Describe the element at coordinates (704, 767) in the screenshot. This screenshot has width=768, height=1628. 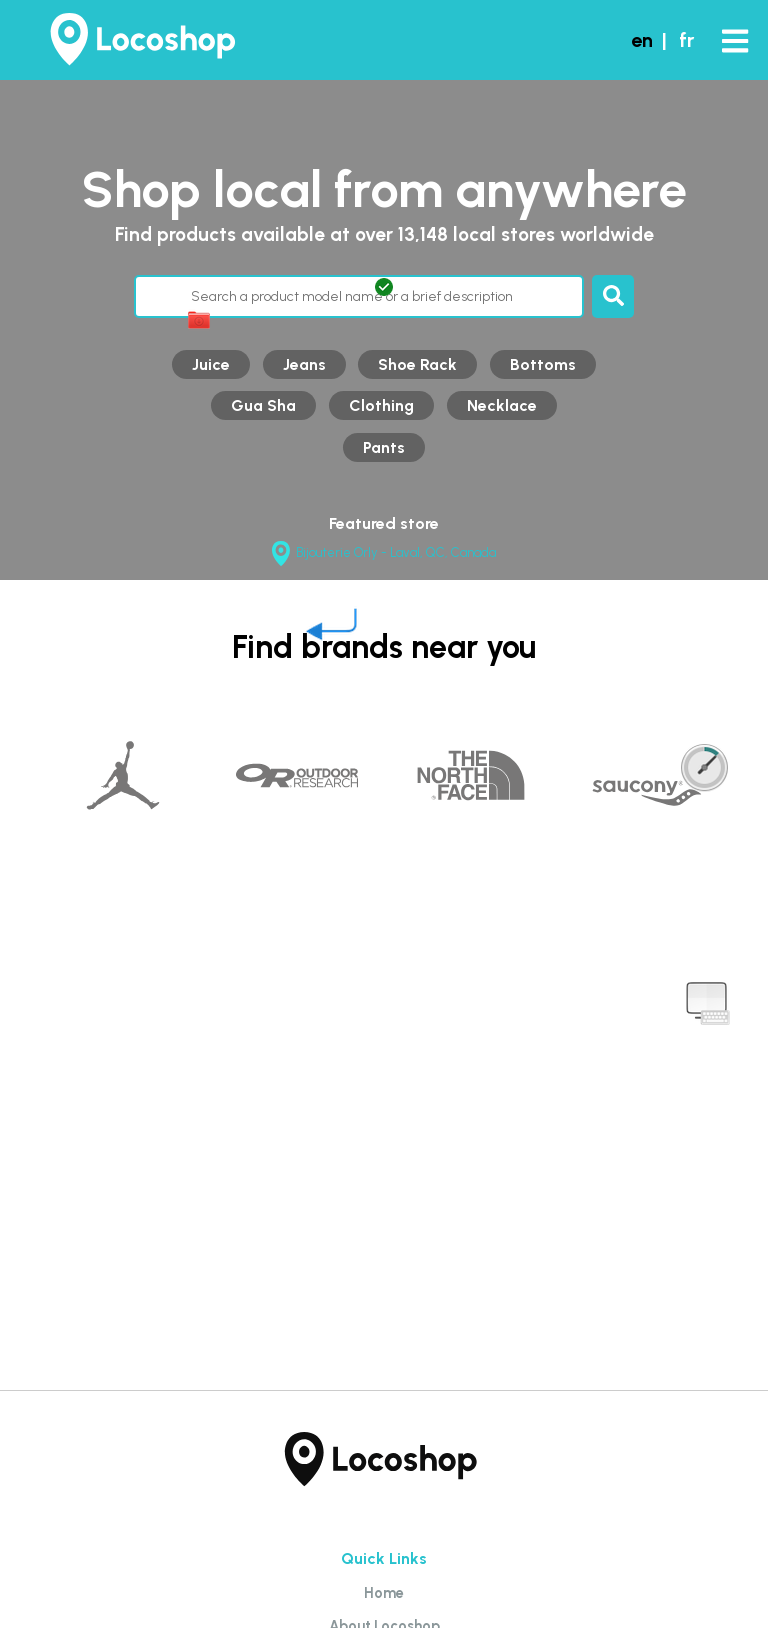
I see `open sysprof system profiler` at that location.